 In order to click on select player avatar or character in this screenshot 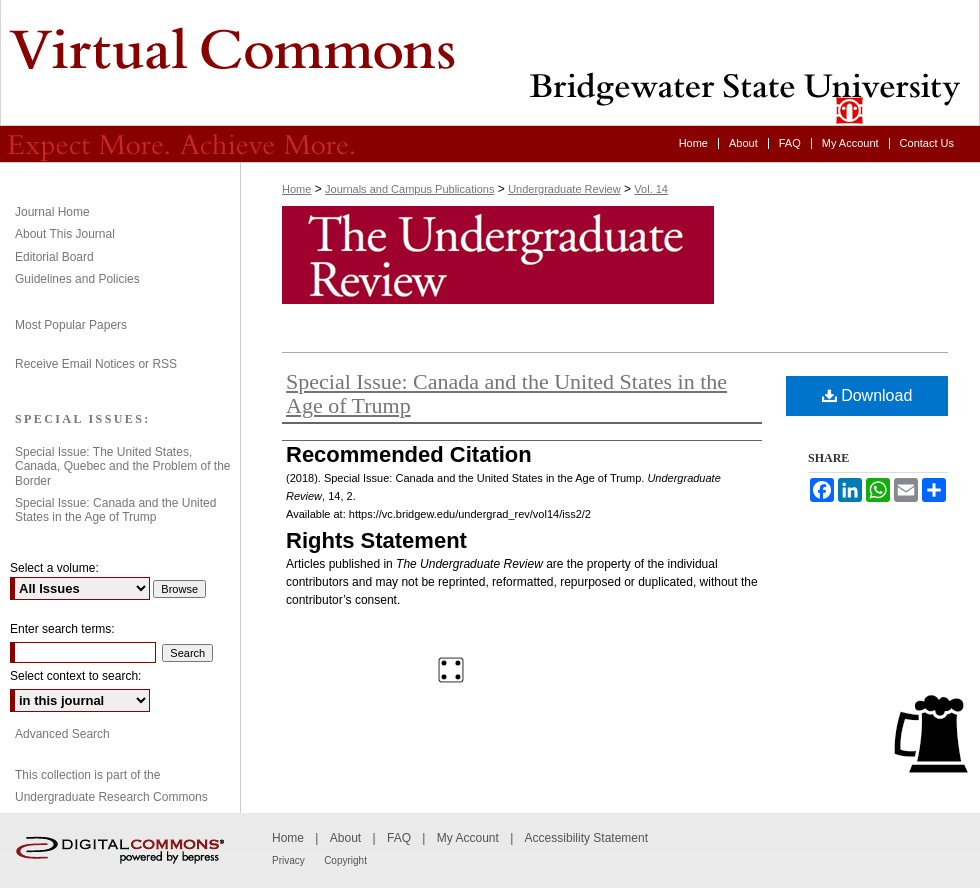, I will do `click(849, 110)`.